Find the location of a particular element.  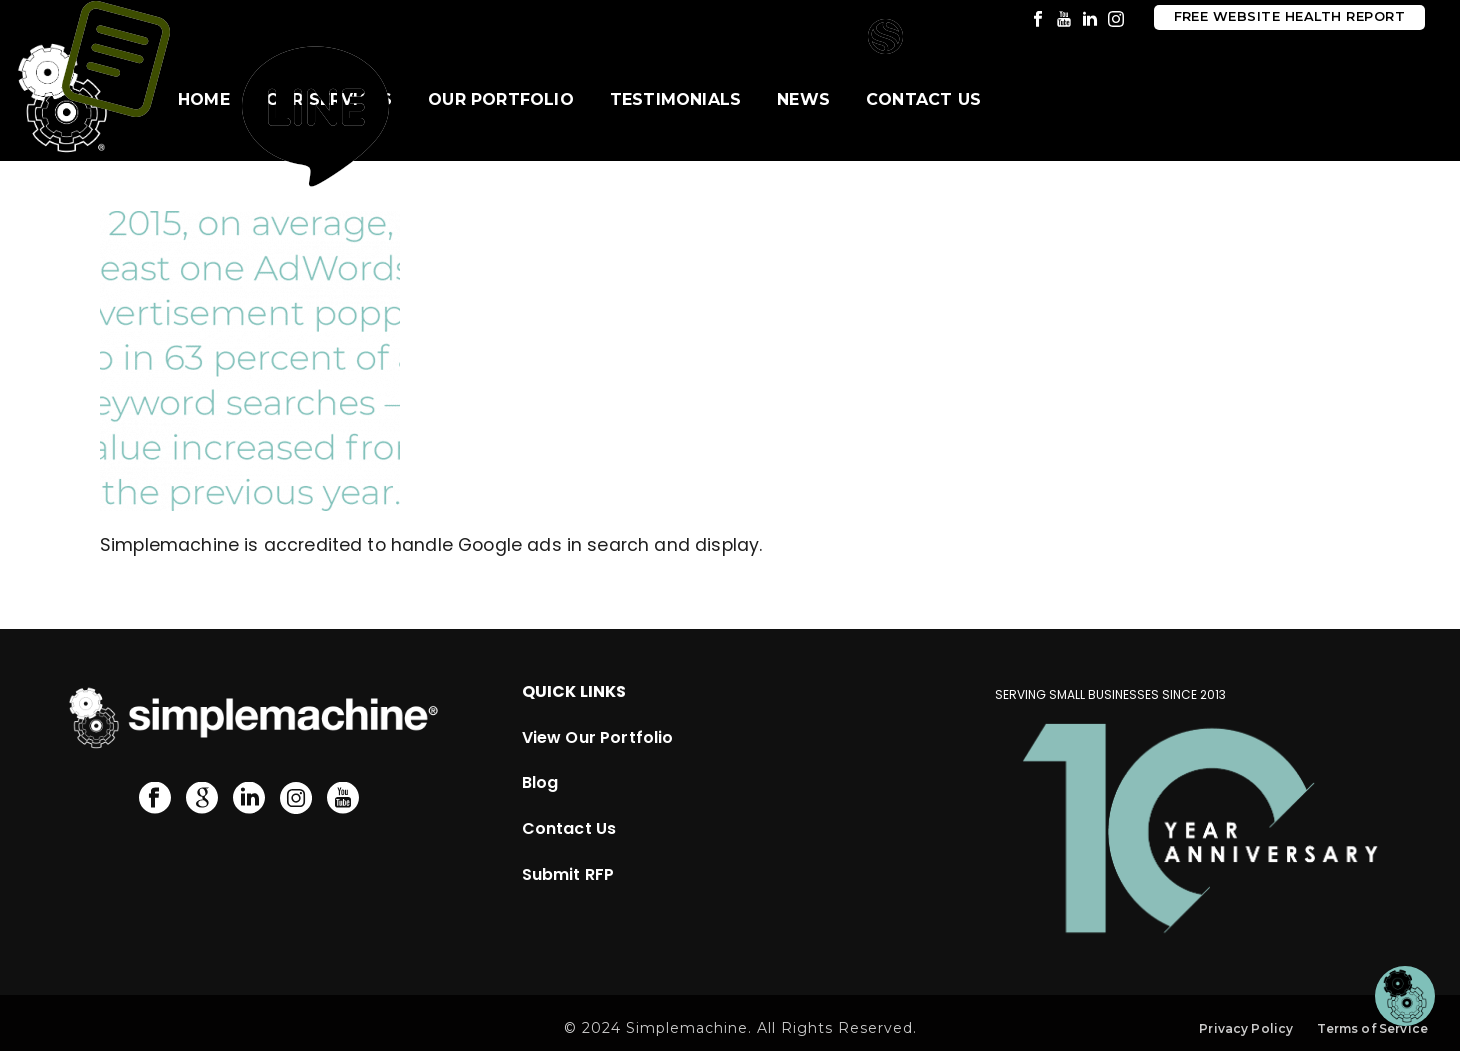

open the spond app is located at coordinates (885, 36).